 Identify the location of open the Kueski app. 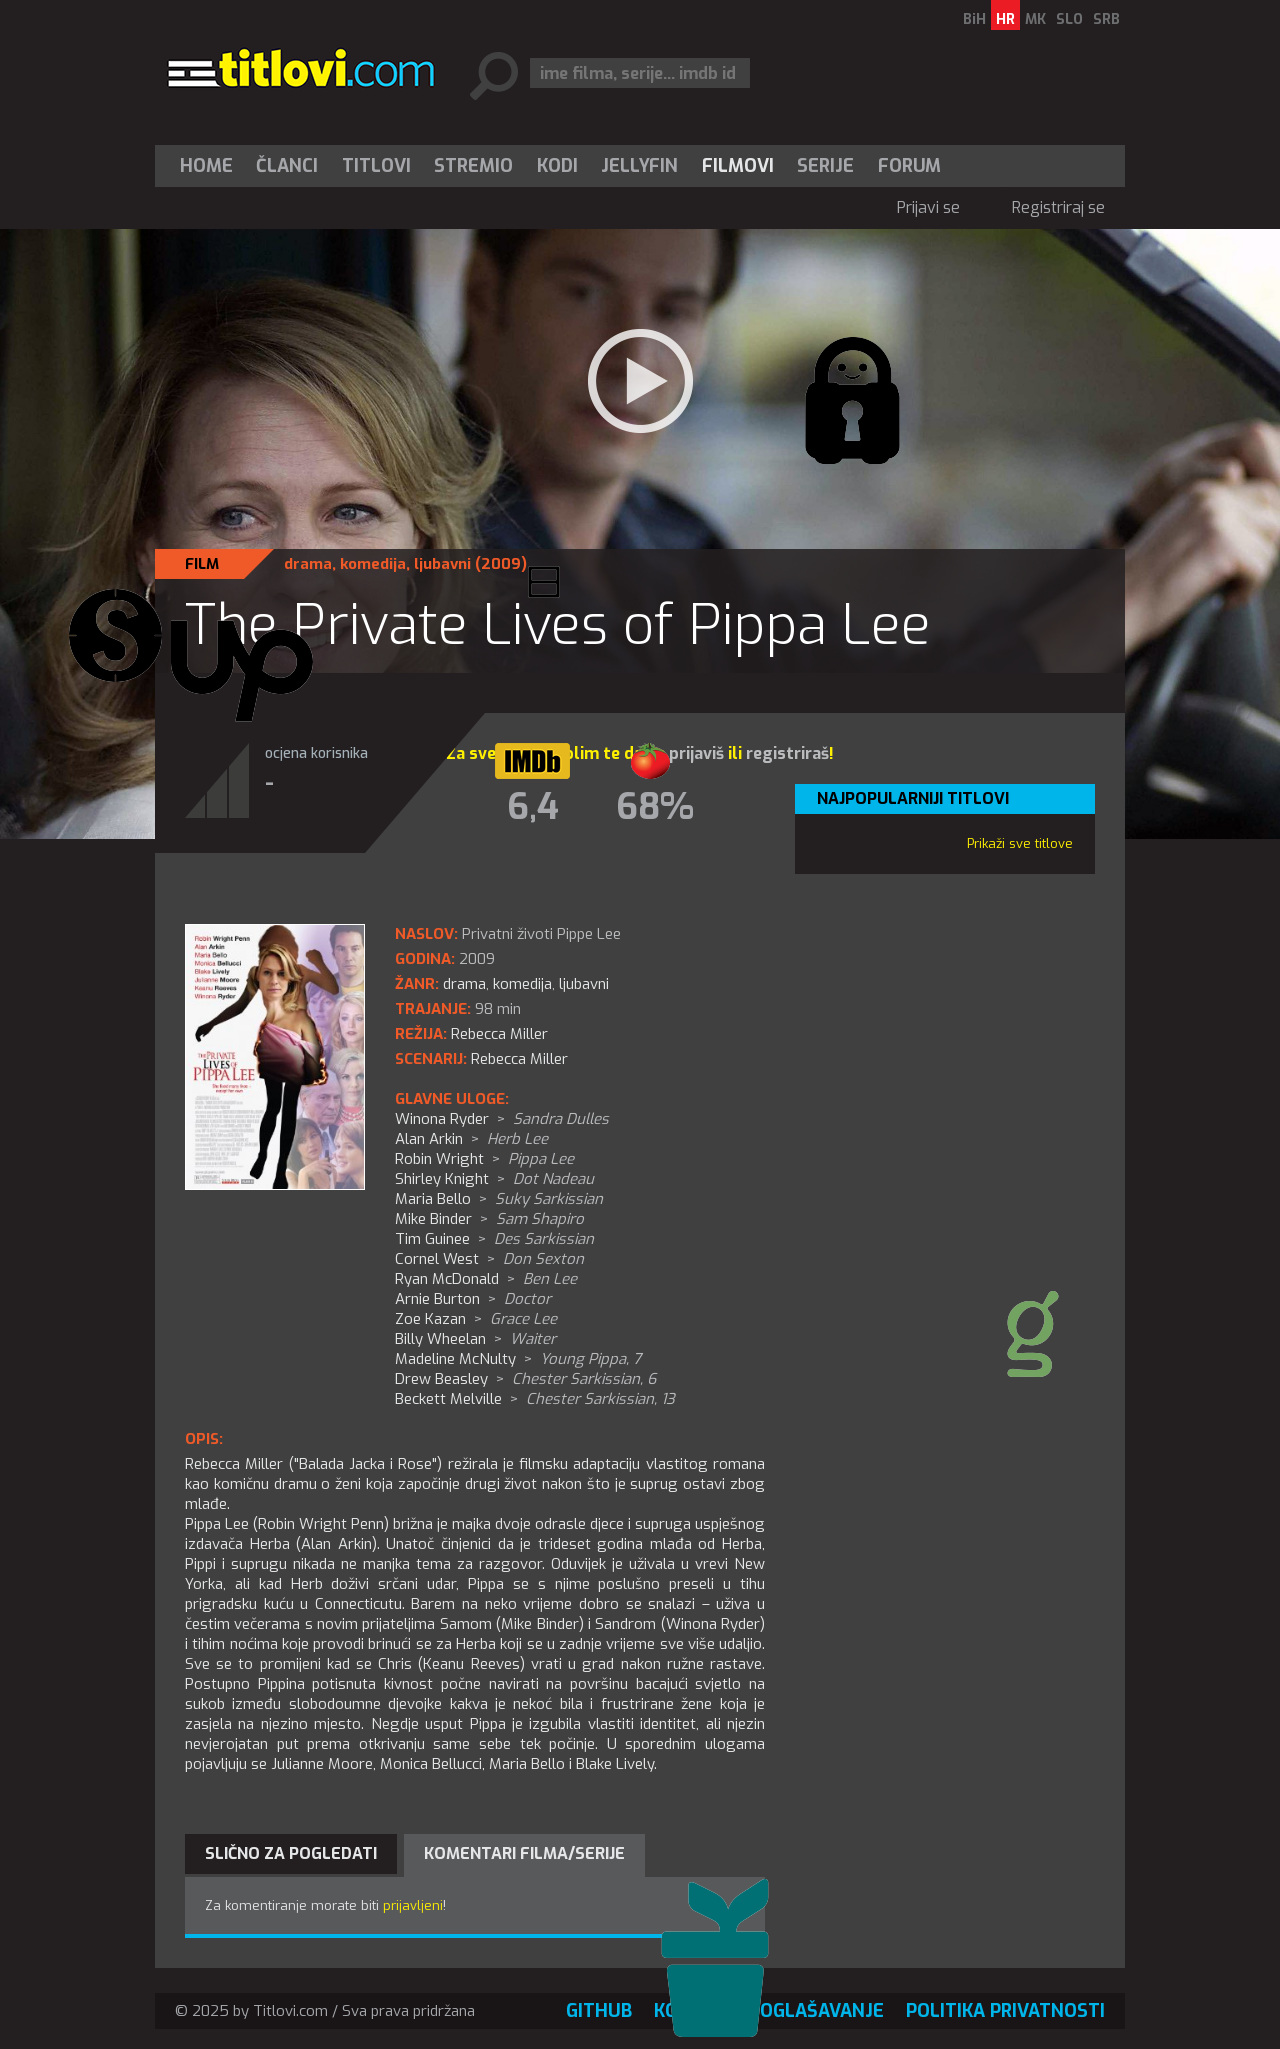
(715, 1958).